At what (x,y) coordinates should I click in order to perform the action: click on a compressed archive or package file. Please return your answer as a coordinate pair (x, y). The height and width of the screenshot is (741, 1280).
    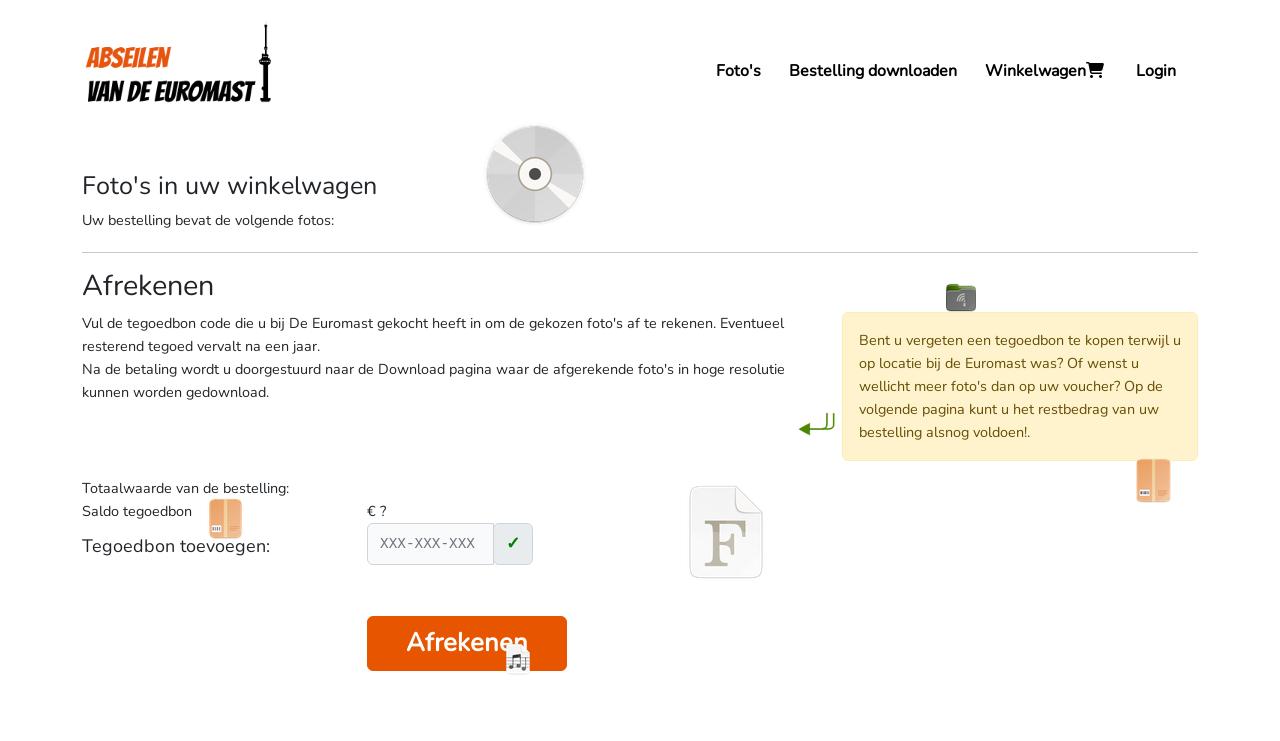
    Looking at the image, I should click on (1153, 480).